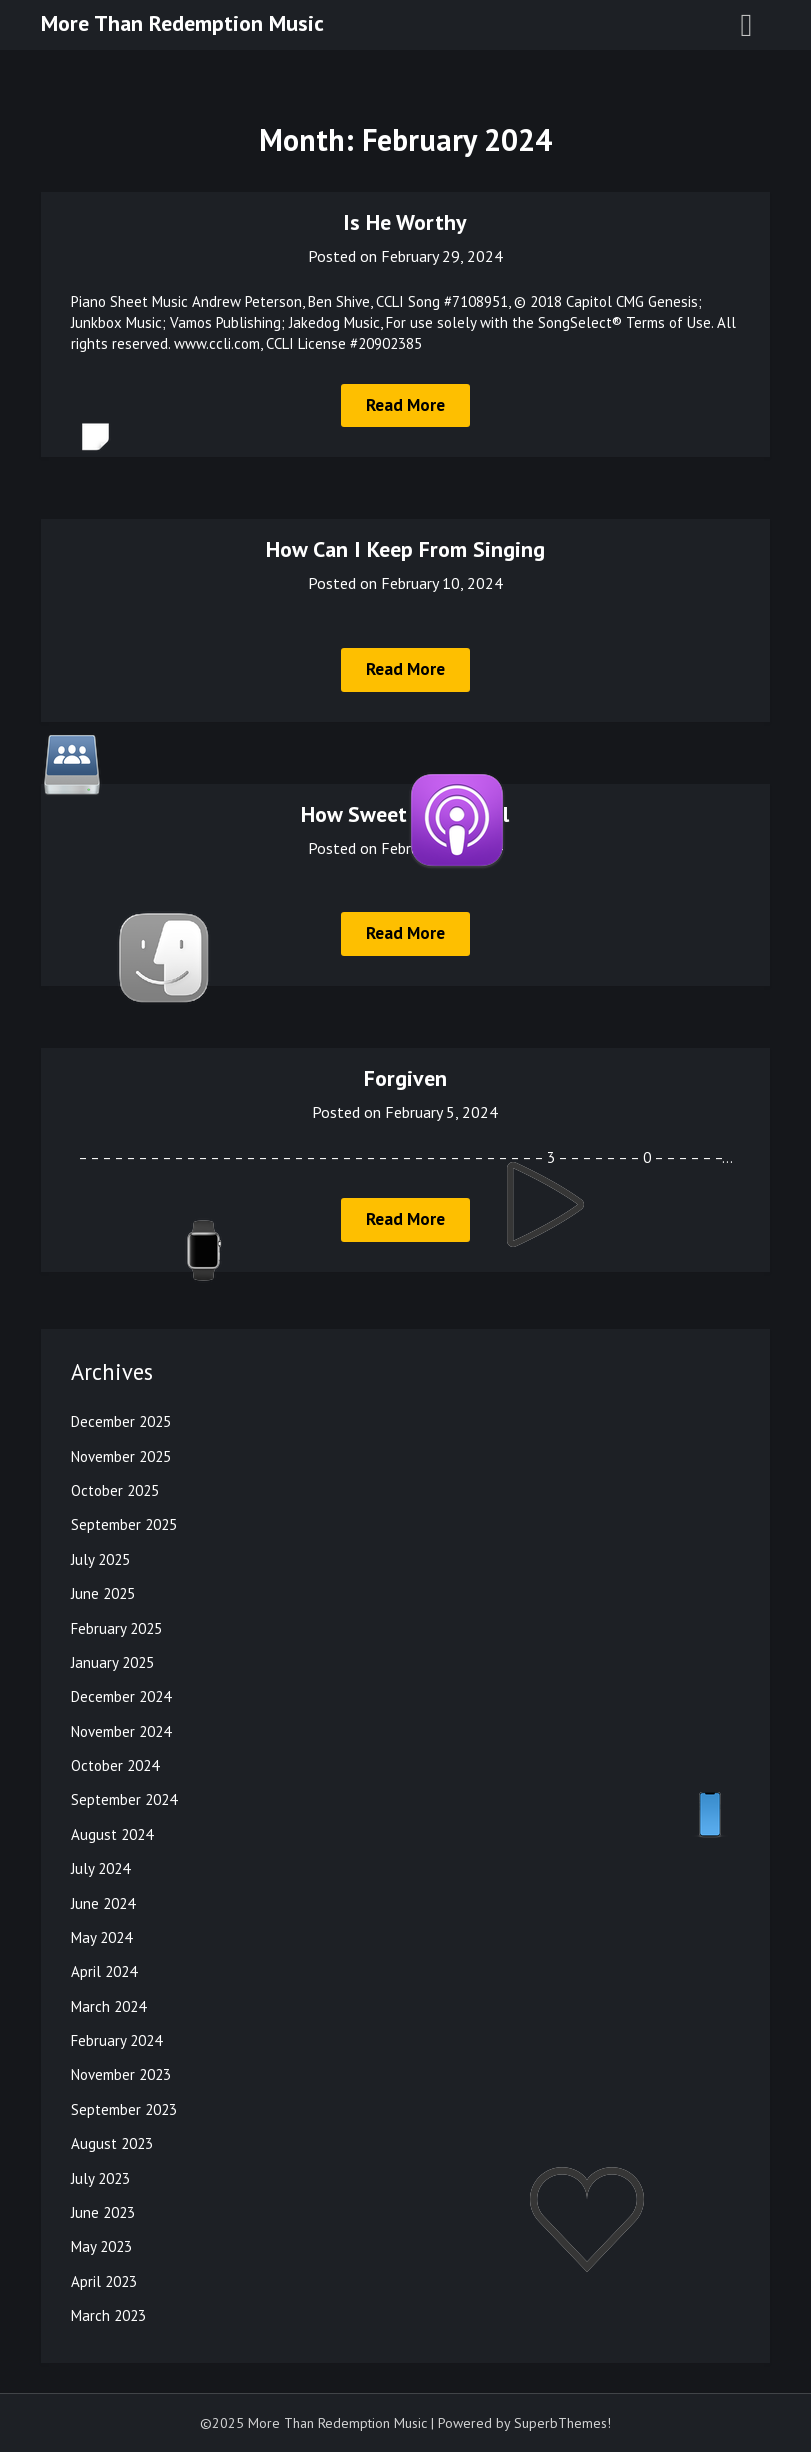 The image size is (811, 2452). Describe the element at coordinates (543, 1204) in the screenshot. I see `play media content` at that location.